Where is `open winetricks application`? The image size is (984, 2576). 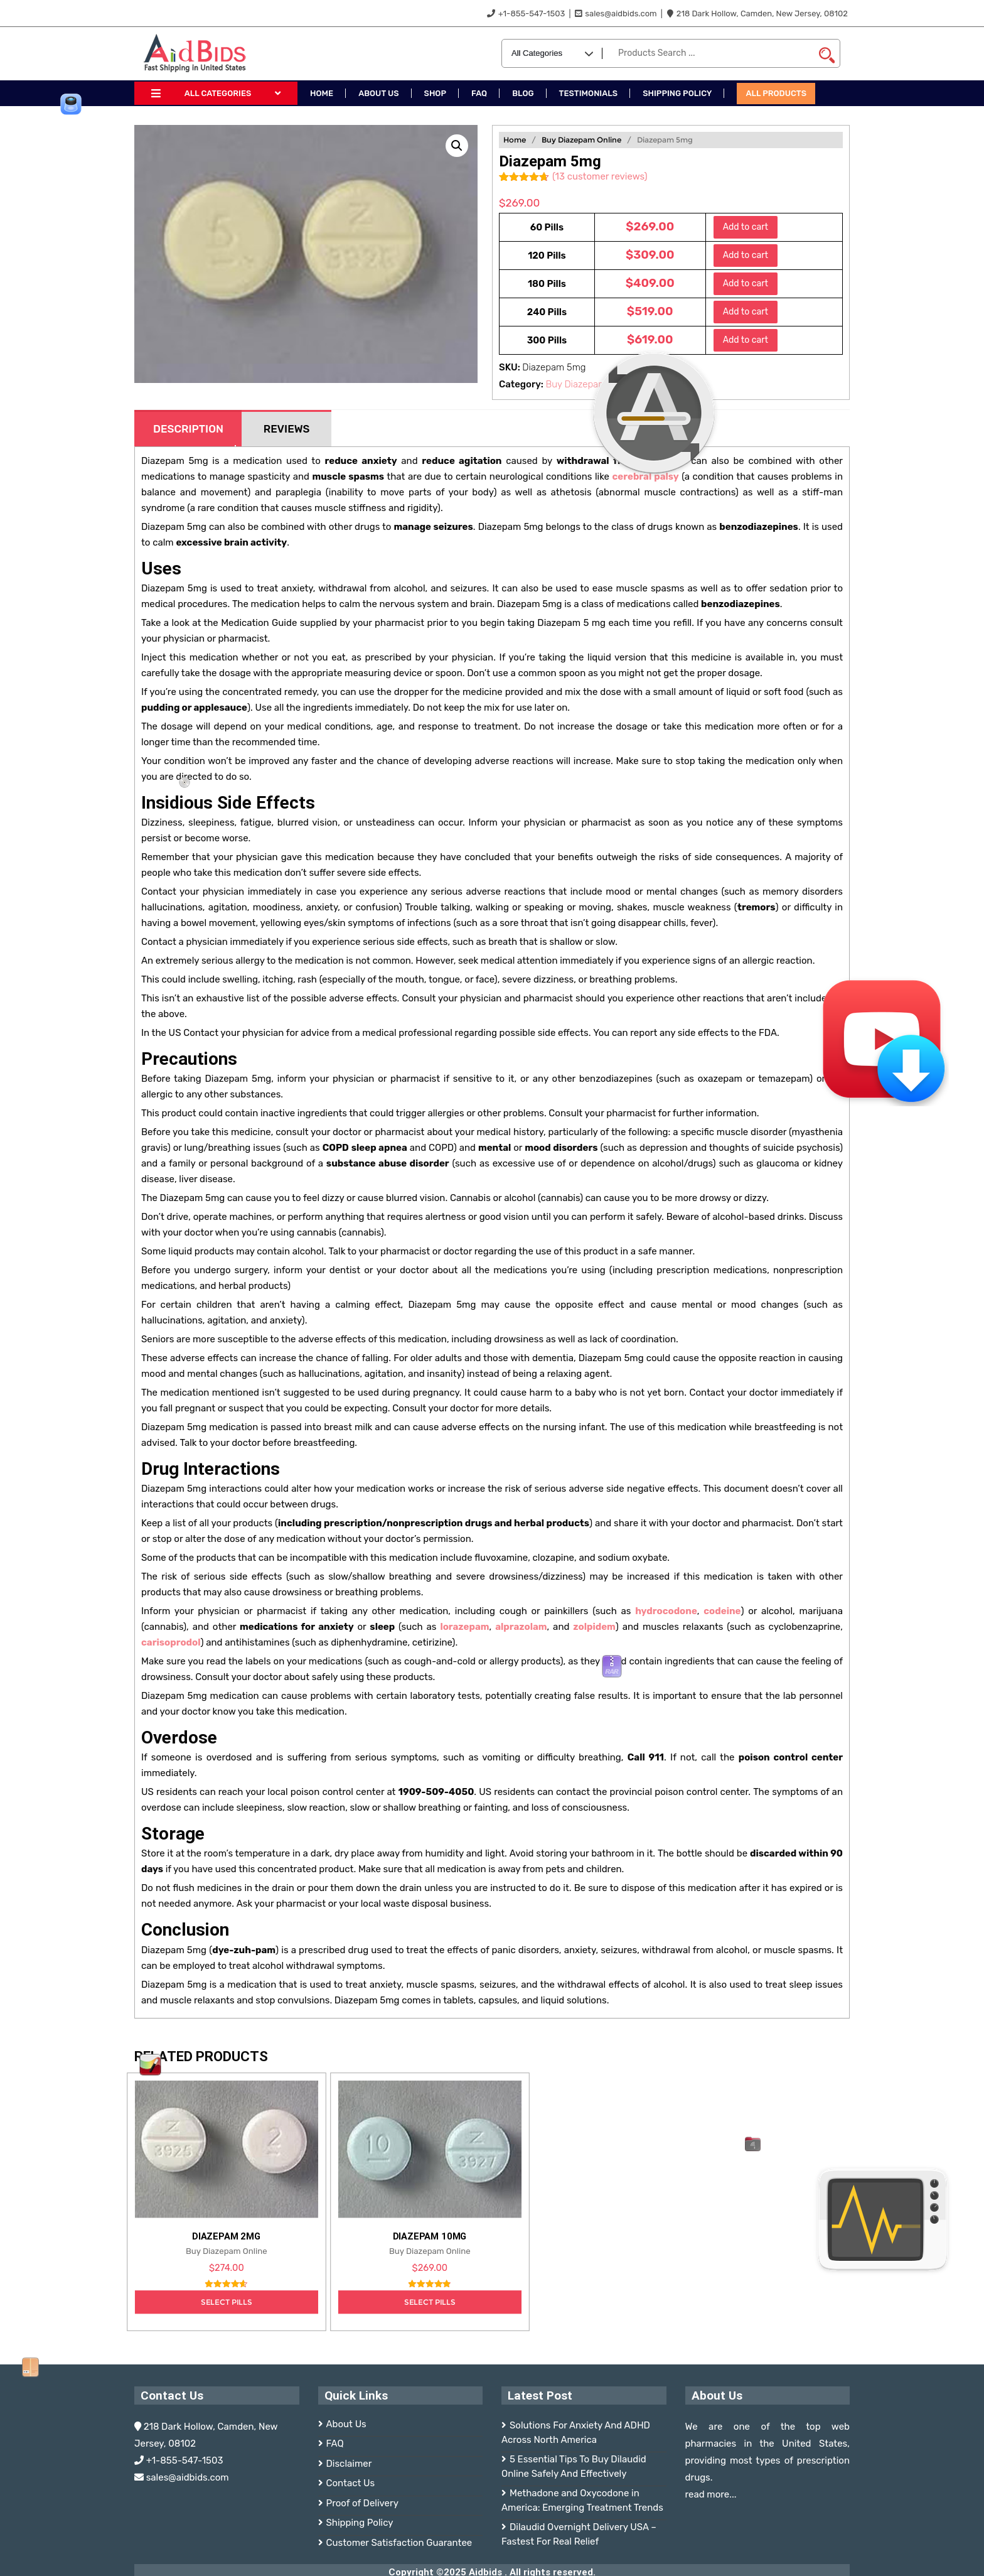 open winetricks application is located at coordinates (150, 2064).